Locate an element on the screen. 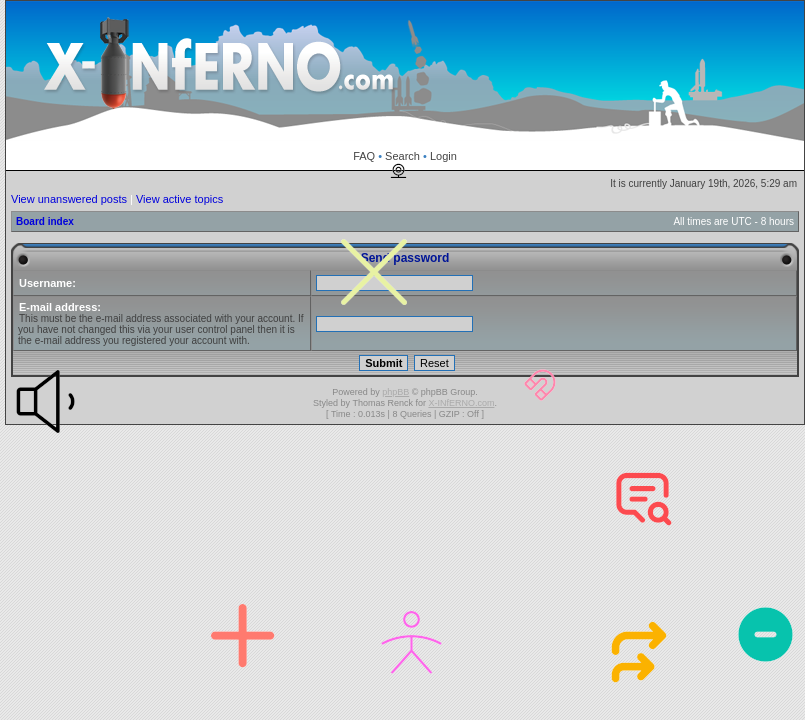 The image size is (805, 720). attract or pin related items together is located at coordinates (540, 384).